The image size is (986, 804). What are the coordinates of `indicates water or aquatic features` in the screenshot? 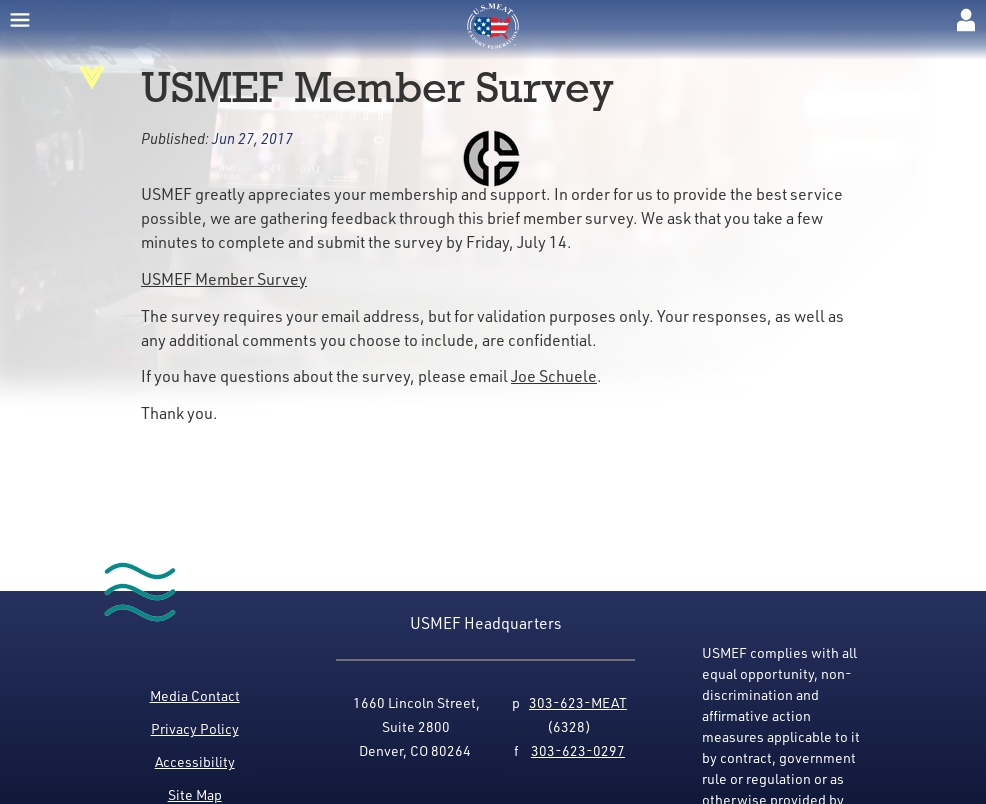 It's located at (140, 592).